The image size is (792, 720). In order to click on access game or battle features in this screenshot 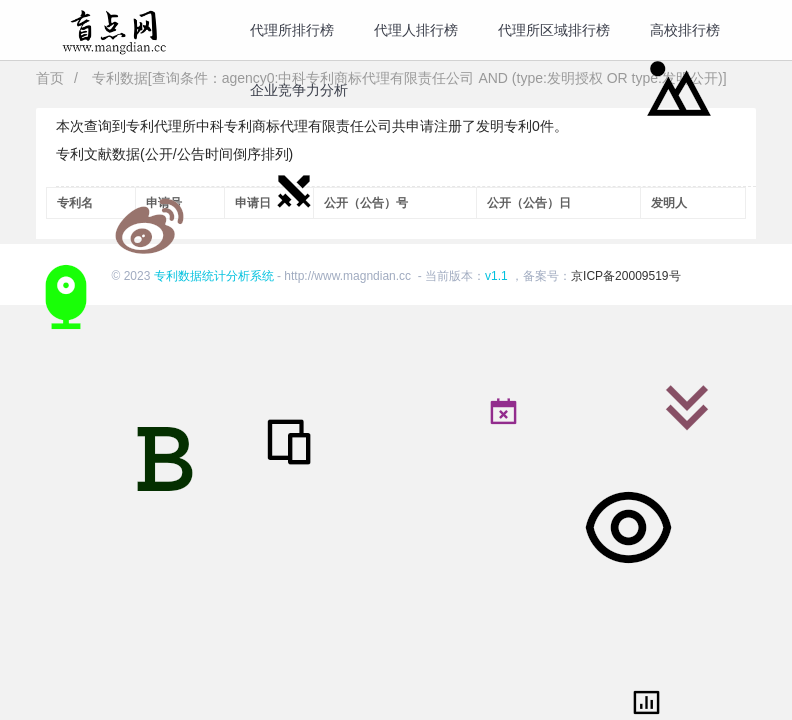, I will do `click(294, 191)`.